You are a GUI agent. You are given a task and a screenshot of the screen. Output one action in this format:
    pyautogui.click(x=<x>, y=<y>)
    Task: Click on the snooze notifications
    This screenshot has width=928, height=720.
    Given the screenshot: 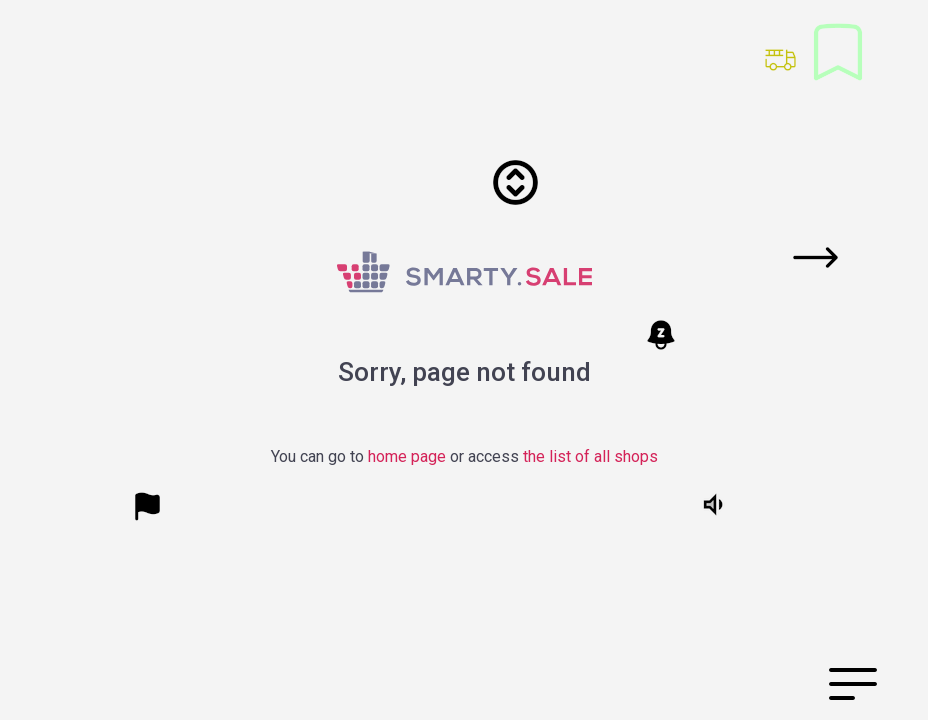 What is the action you would take?
    pyautogui.click(x=661, y=335)
    